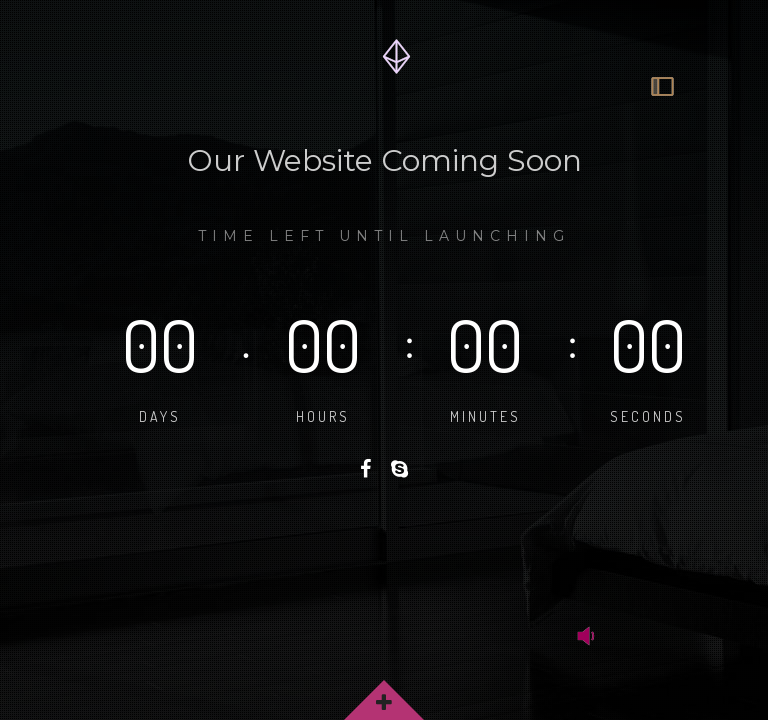  What do you see at coordinates (662, 86) in the screenshot?
I see `toggle sidebar panel visibility` at bounding box center [662, 86].